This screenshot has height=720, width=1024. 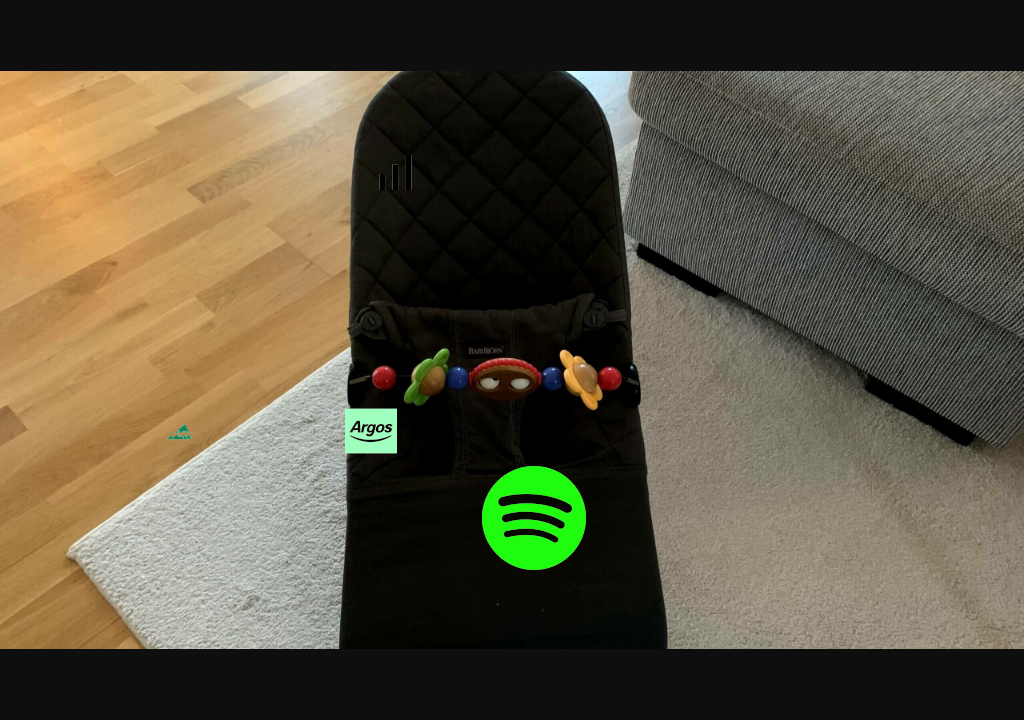 I want to click on Argos retailer logo, so click(x=371, y=431).